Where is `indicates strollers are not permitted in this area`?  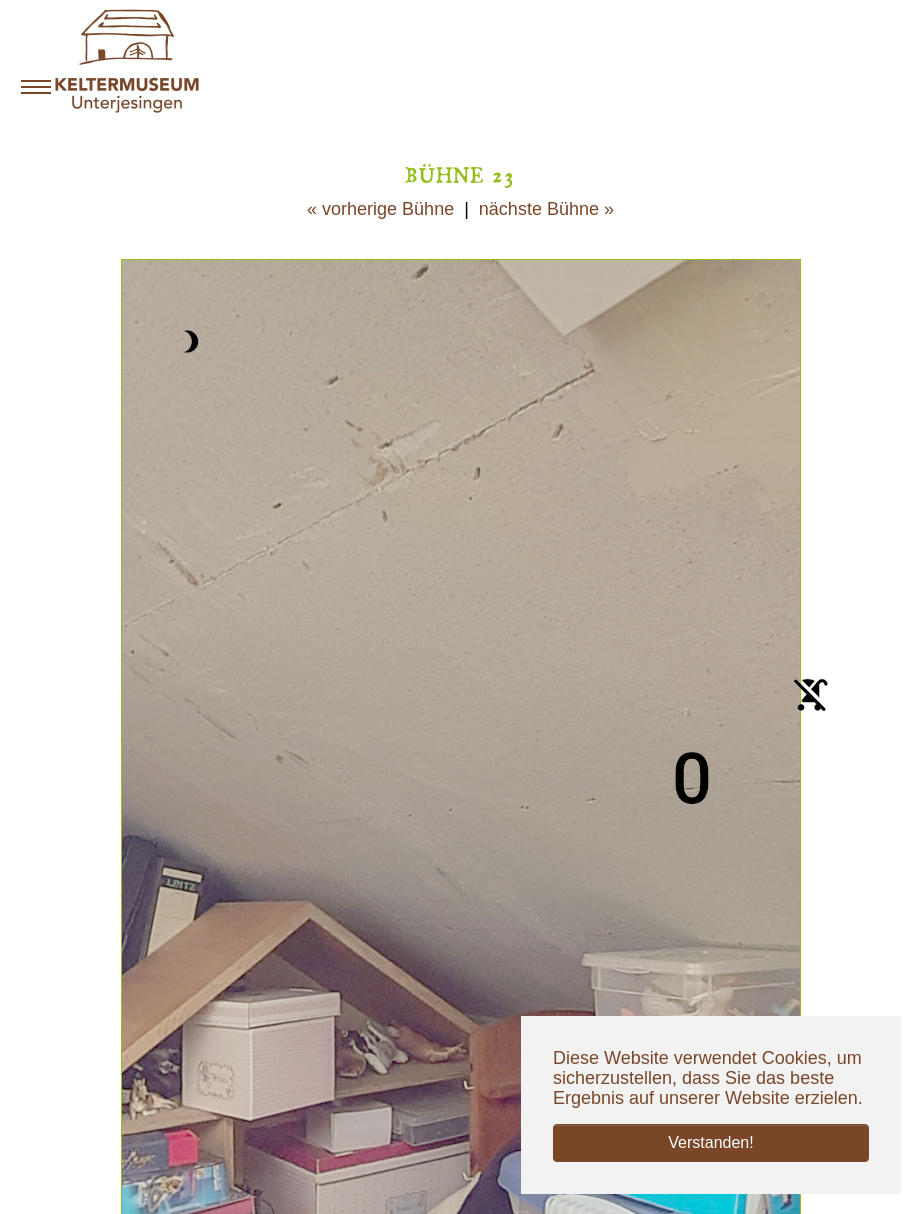
indicates strollers are not permitted in this area is located at coordinates (811, 694).